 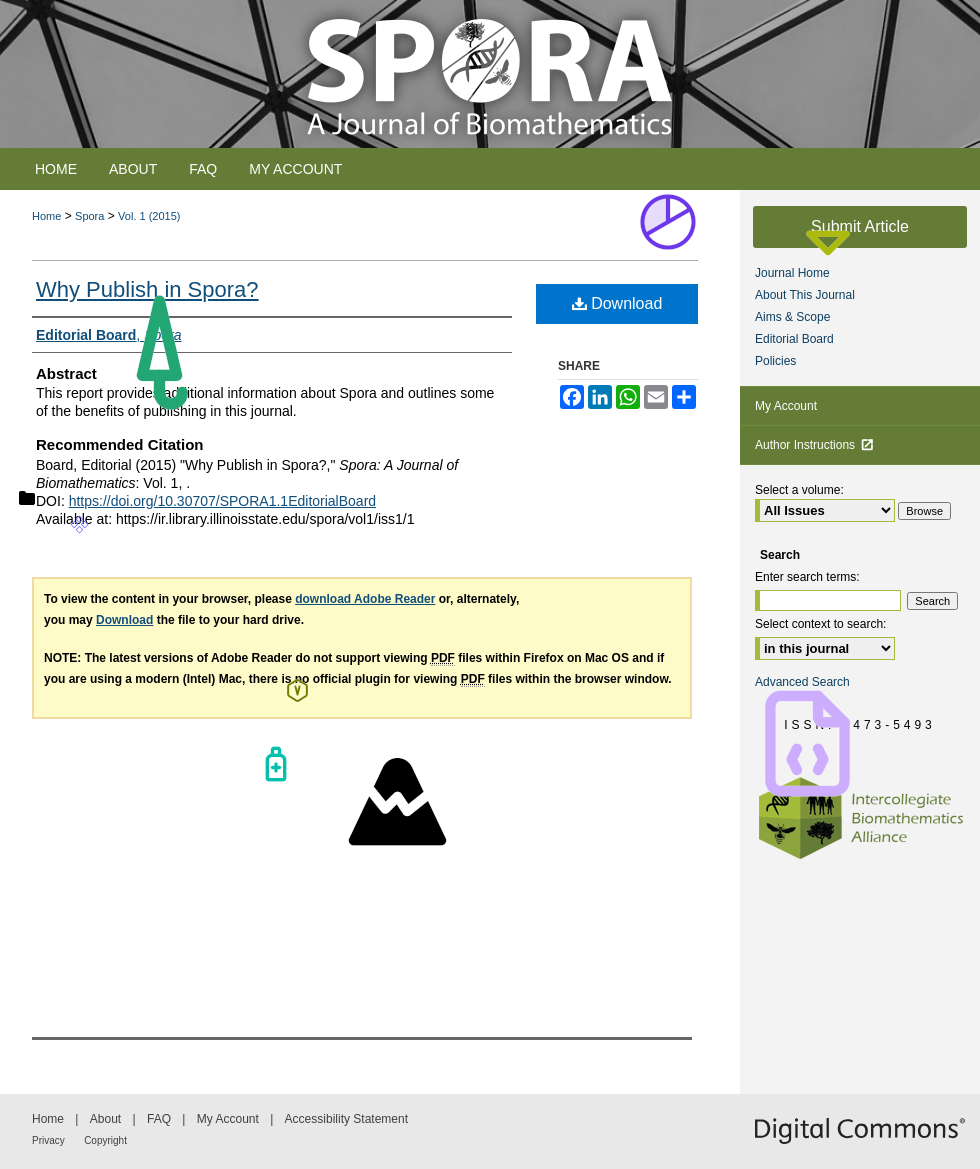 What do you see at coordinates (79, 524) in the screenshot?
I see `decorative pattern or design element` at bounding box center [79, 524].